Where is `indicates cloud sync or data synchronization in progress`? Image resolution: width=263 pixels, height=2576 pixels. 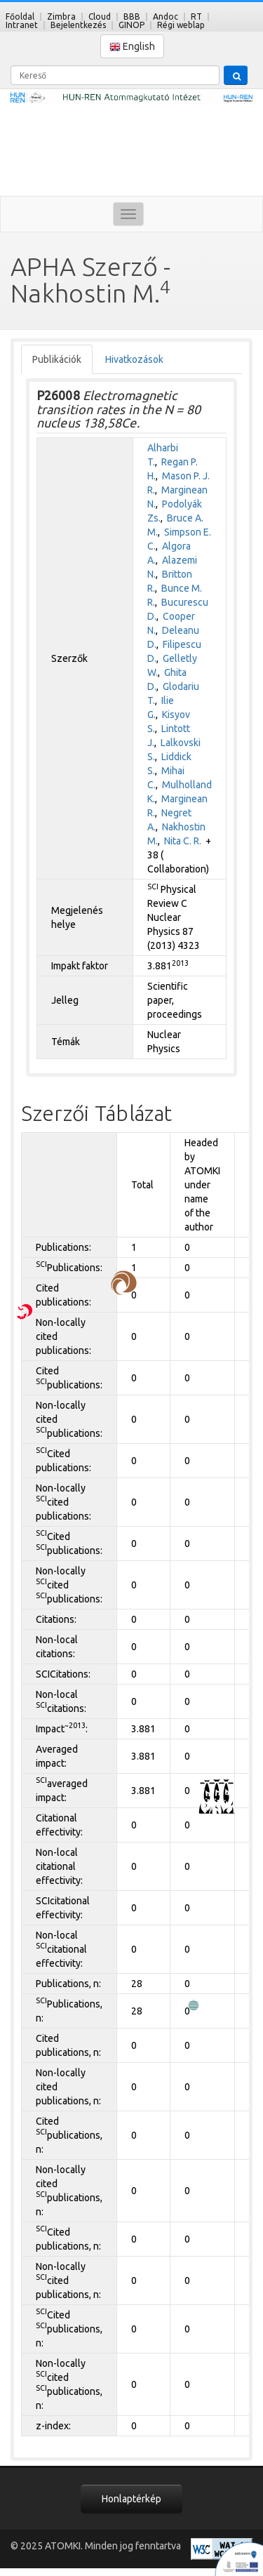
indicates cloud sync or data synchronization in progress is located at coordinates (123, 1282).